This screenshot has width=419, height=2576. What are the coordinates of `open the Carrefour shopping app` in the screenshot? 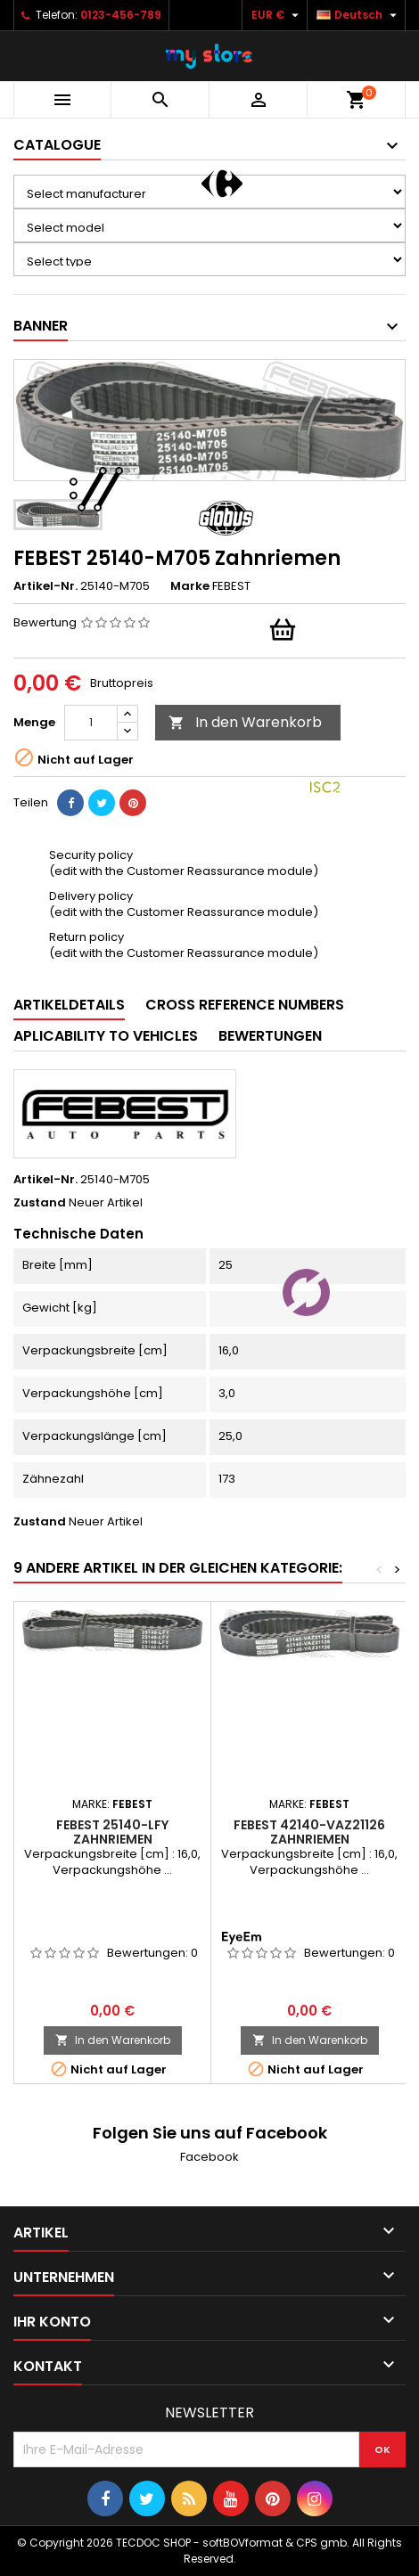 It's located at (222, 184).